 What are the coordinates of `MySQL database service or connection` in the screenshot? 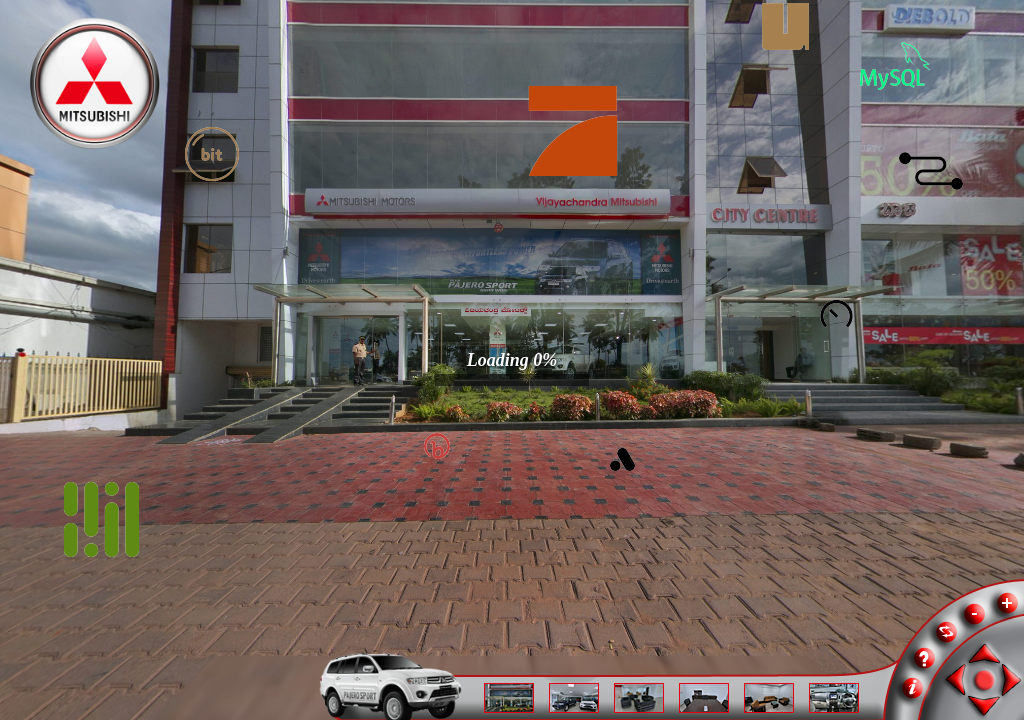 It's located at (895, 66).